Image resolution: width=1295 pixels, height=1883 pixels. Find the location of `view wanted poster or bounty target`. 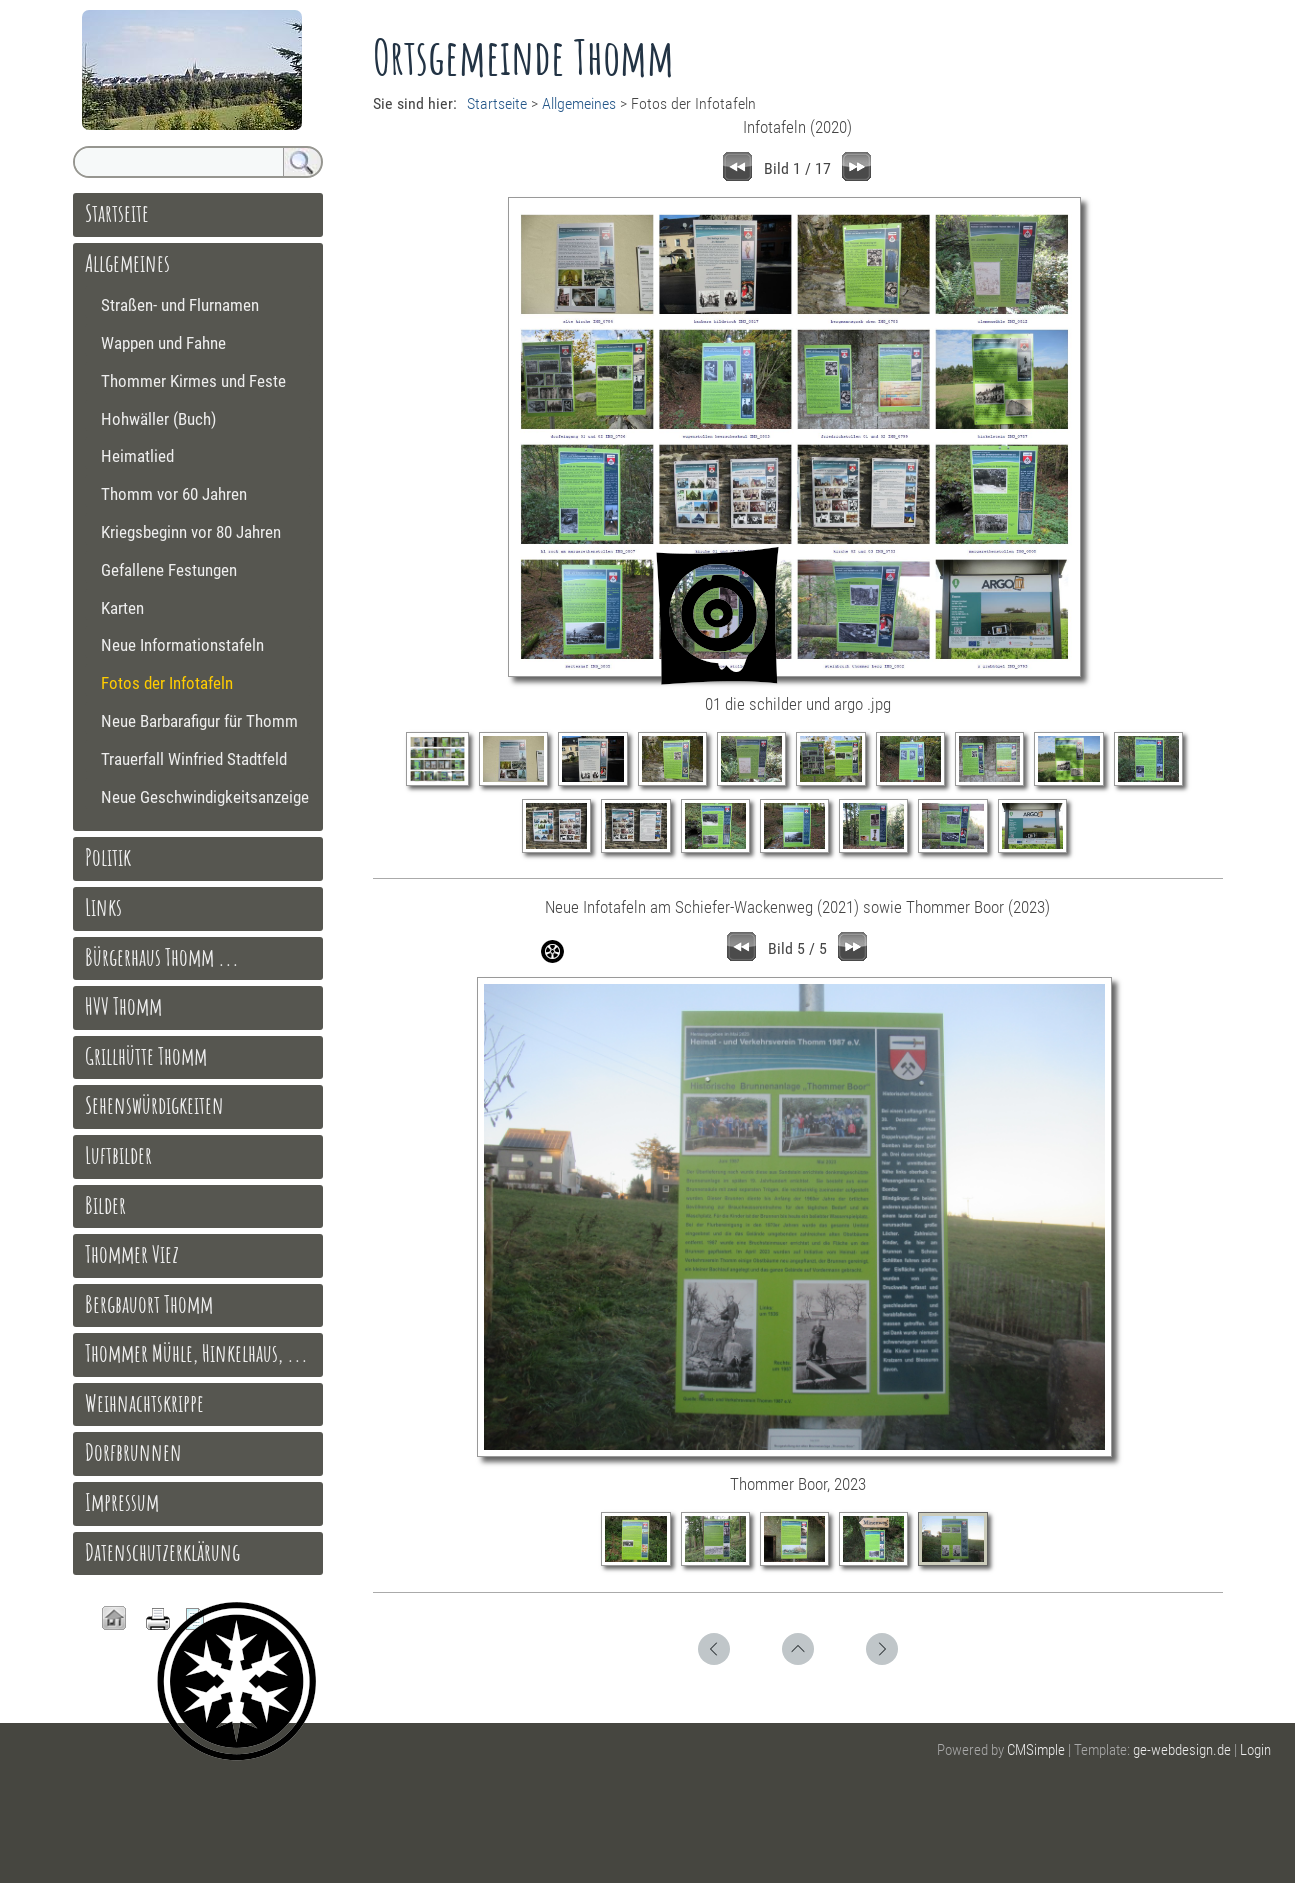

view wanted poster or bounty target is located at coordinates (718, 615).